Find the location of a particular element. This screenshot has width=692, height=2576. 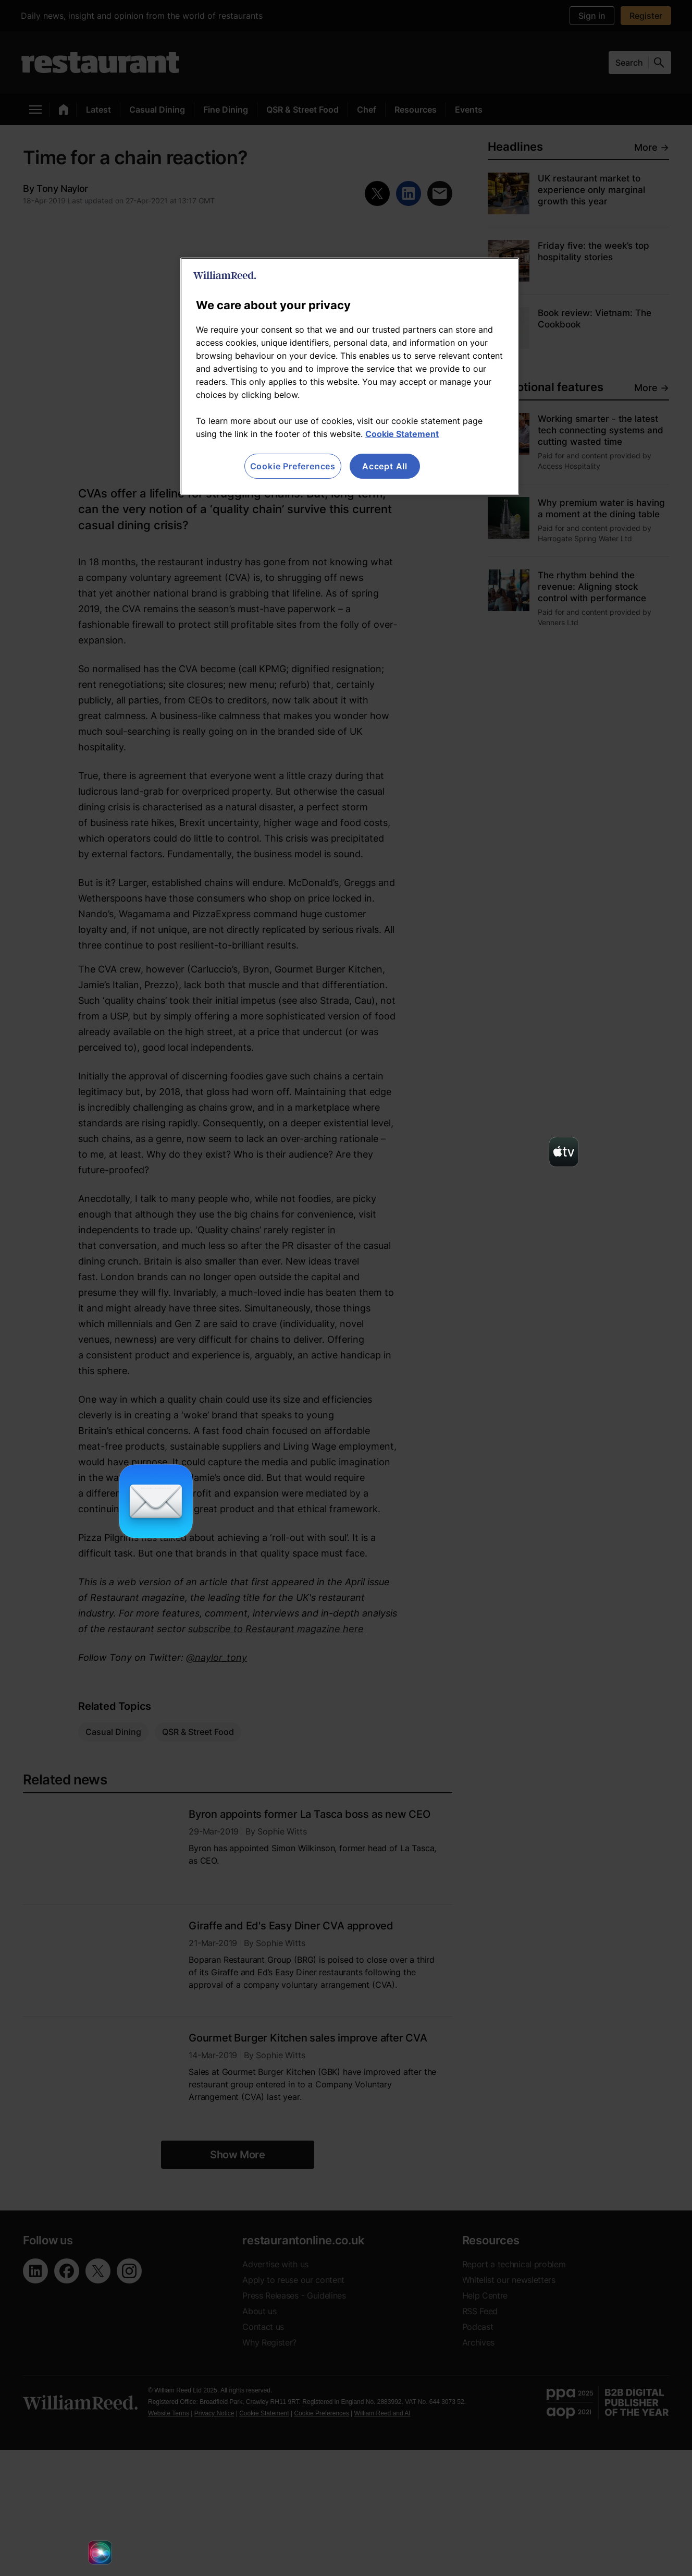

open the Mail app is located at coordinates (156, 1501).